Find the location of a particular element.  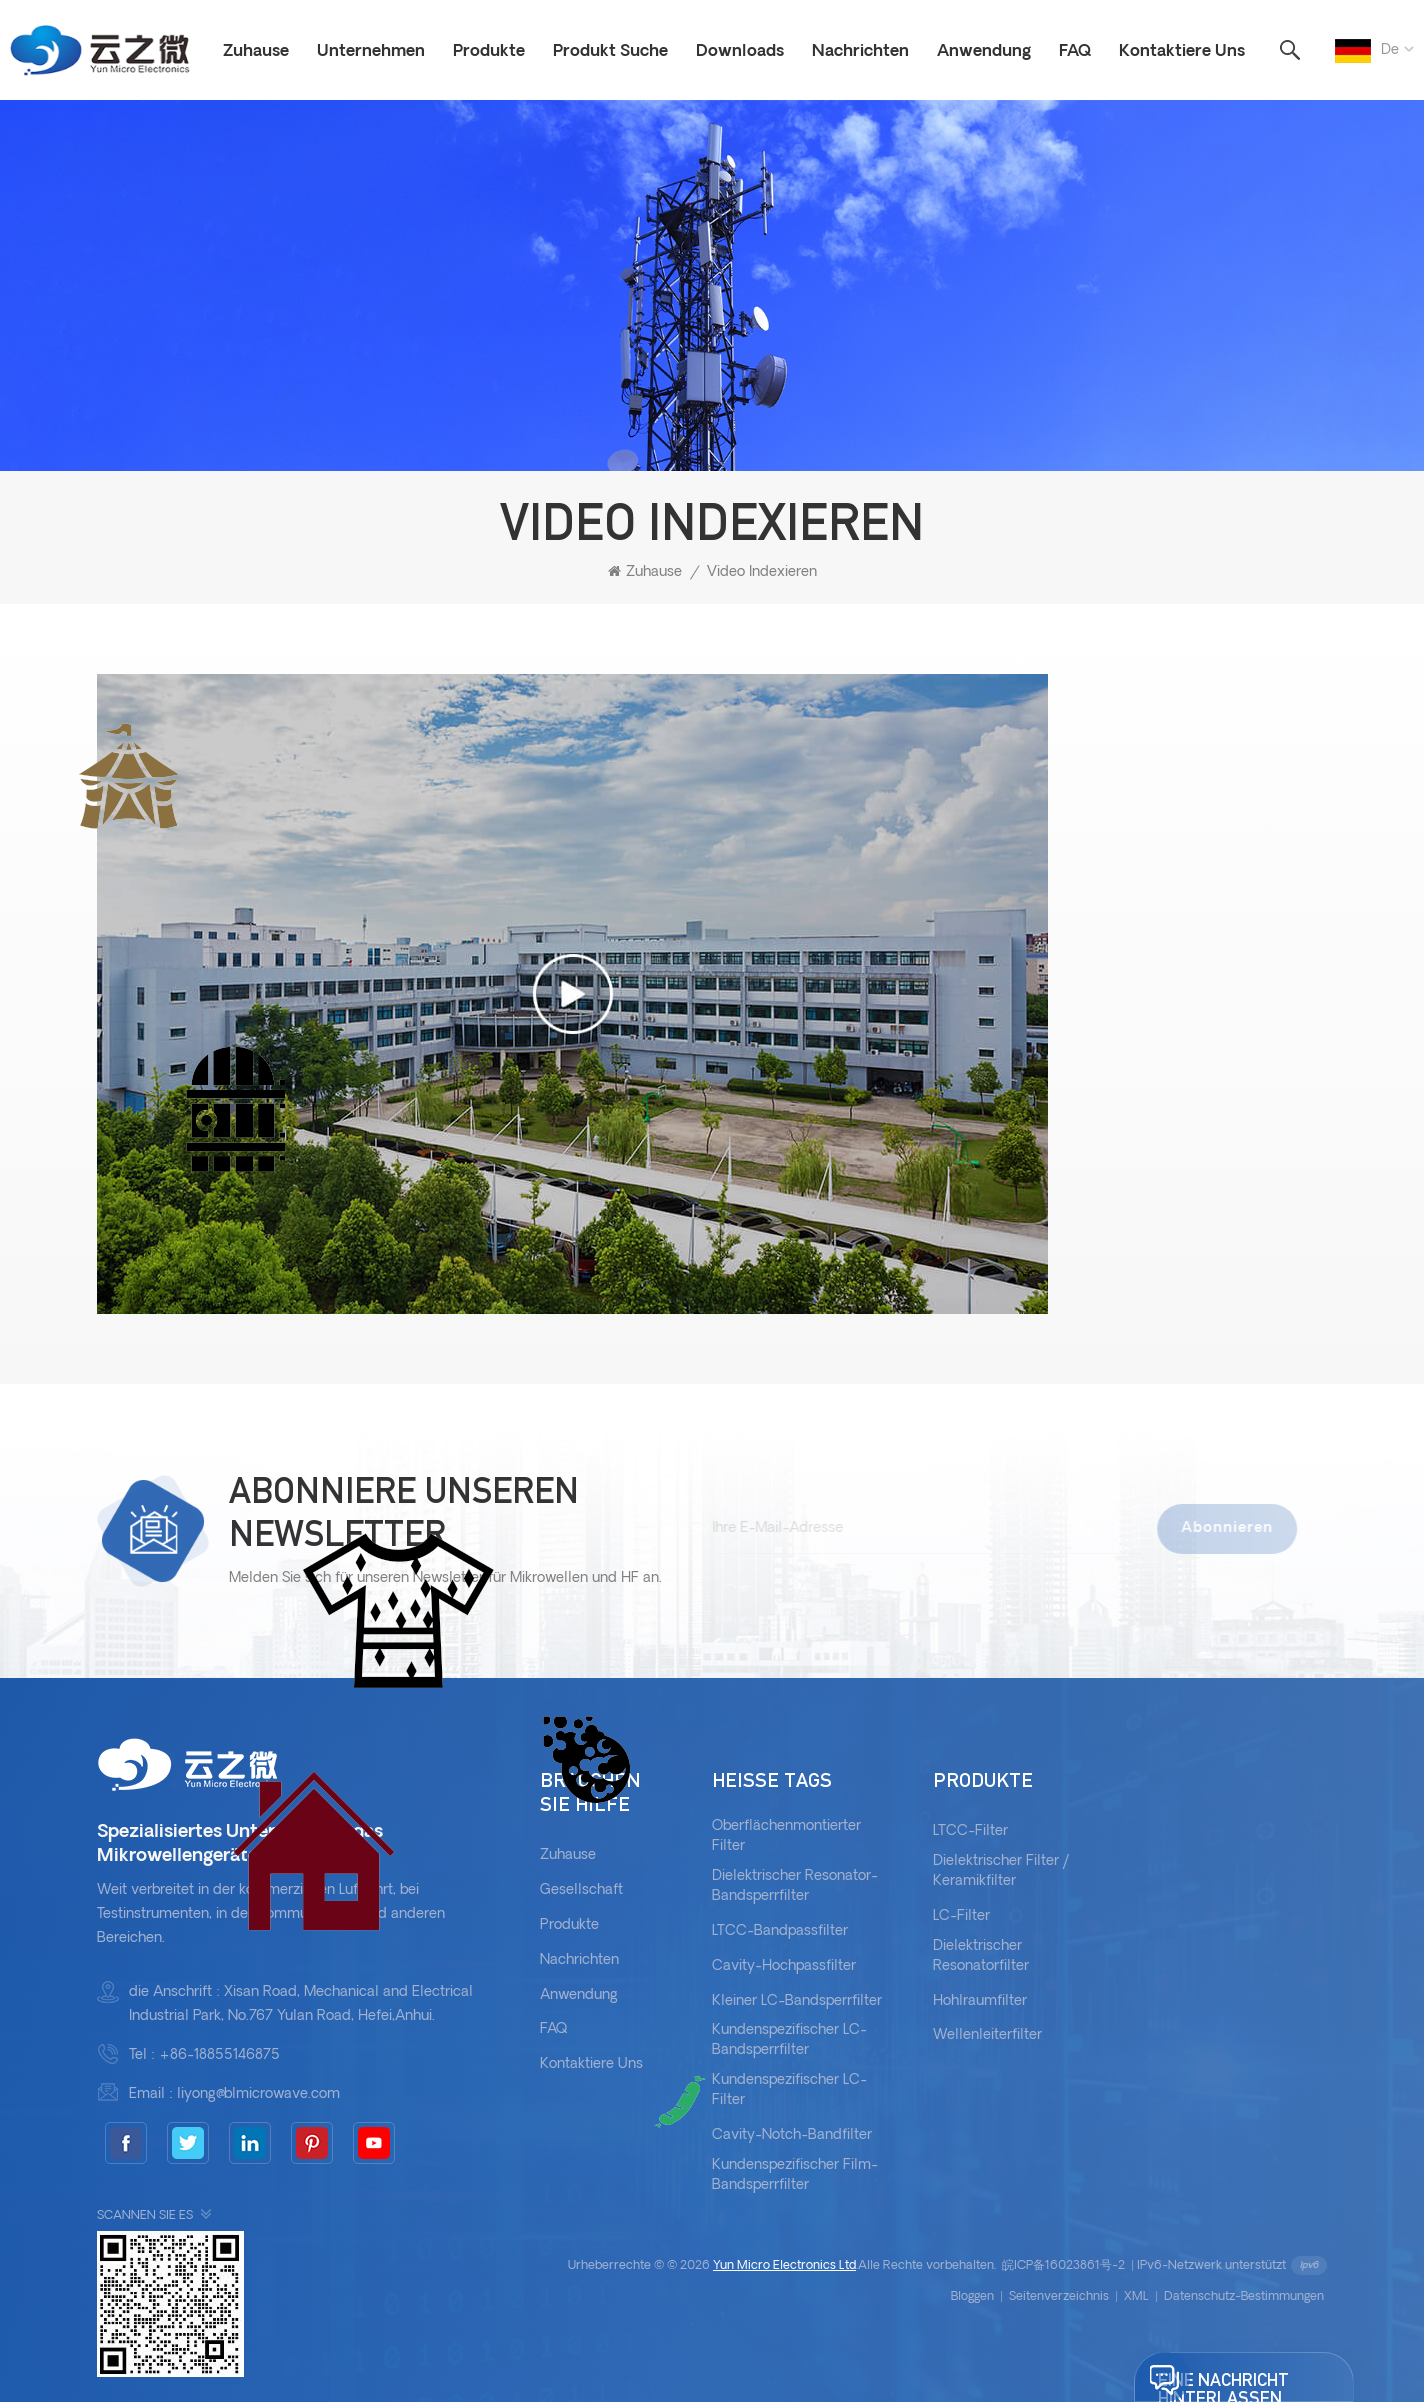

indicates a dissolving or disintegrating effect is located at coordinates (587, 1760).